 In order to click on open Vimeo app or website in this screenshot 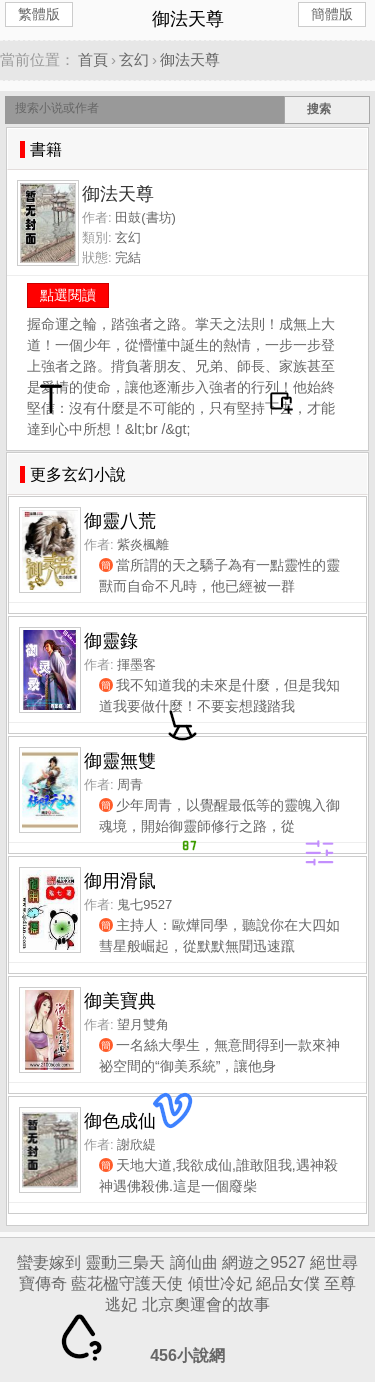, I will do `click(172, 1110)`.